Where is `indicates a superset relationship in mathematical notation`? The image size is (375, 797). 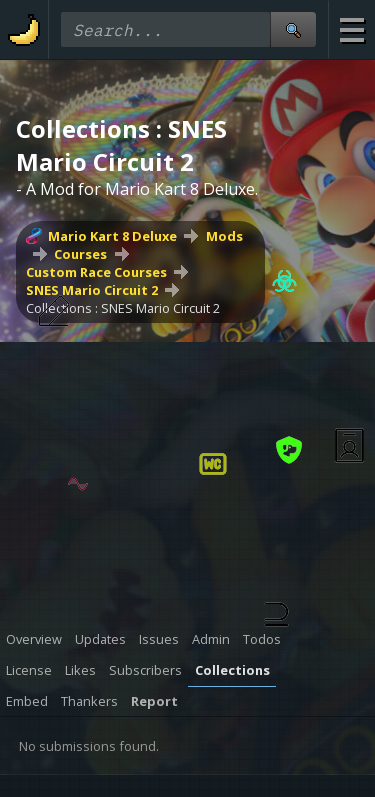
indicates a superset relationship in mathematical notation is located at coordinates (276, 615).